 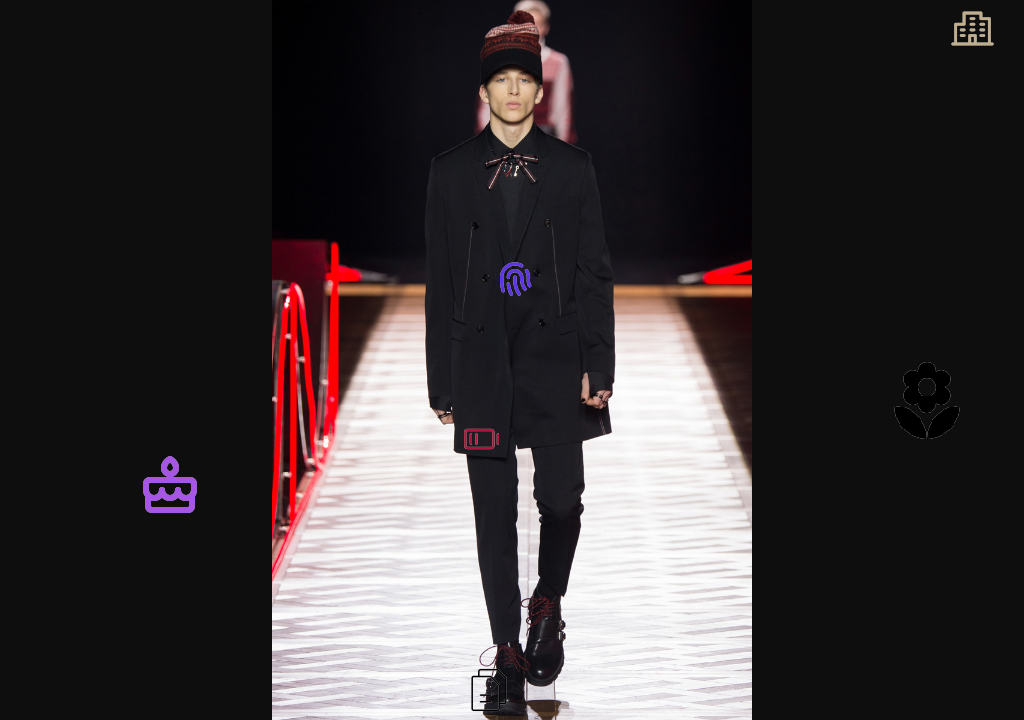 What do you see at coordinates (170, 488) in the screenshot?
I see `view birthday or celebration reminders` at bounding box center [170, 488].